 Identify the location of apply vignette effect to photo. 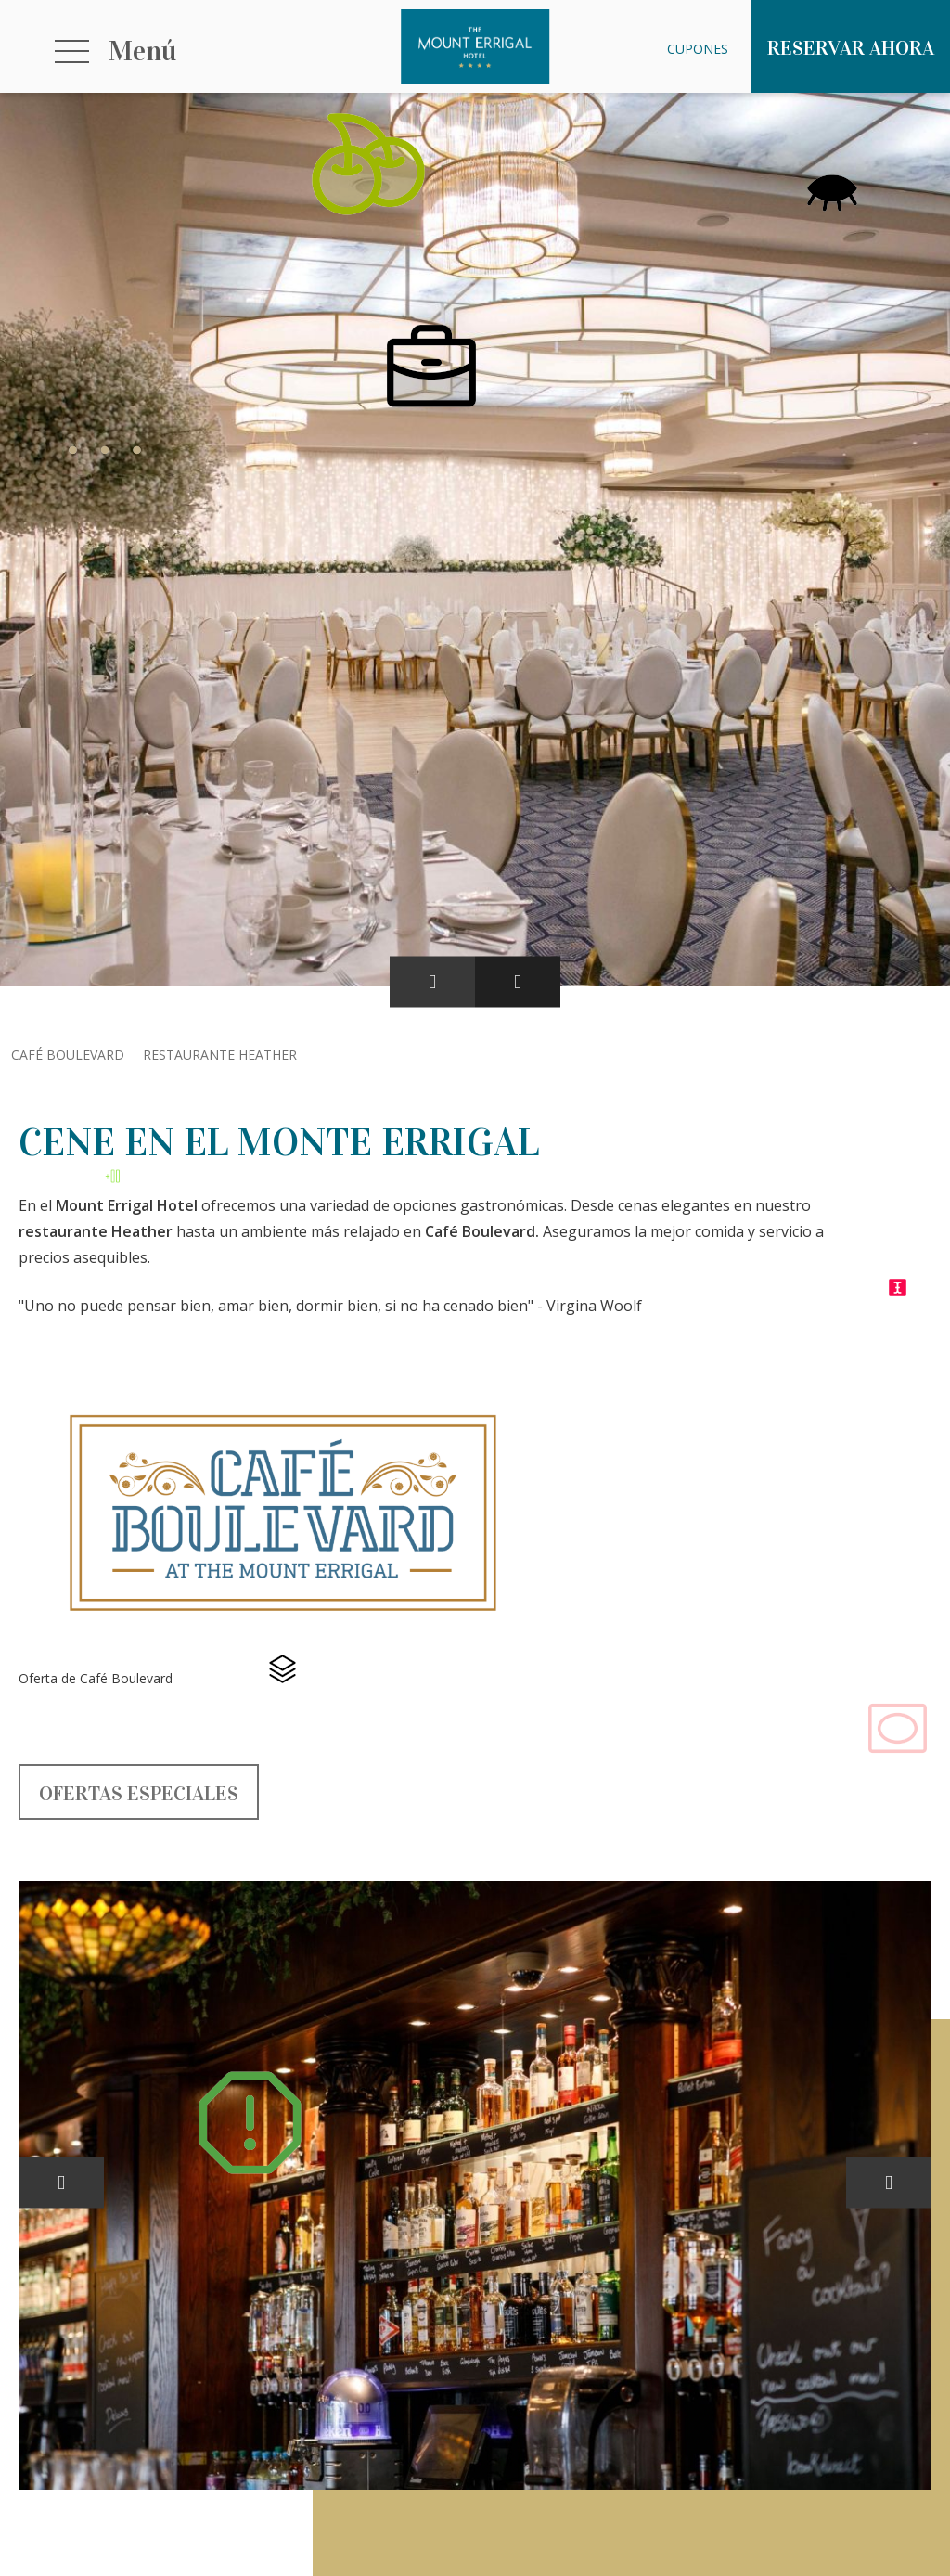
(897, 1728).